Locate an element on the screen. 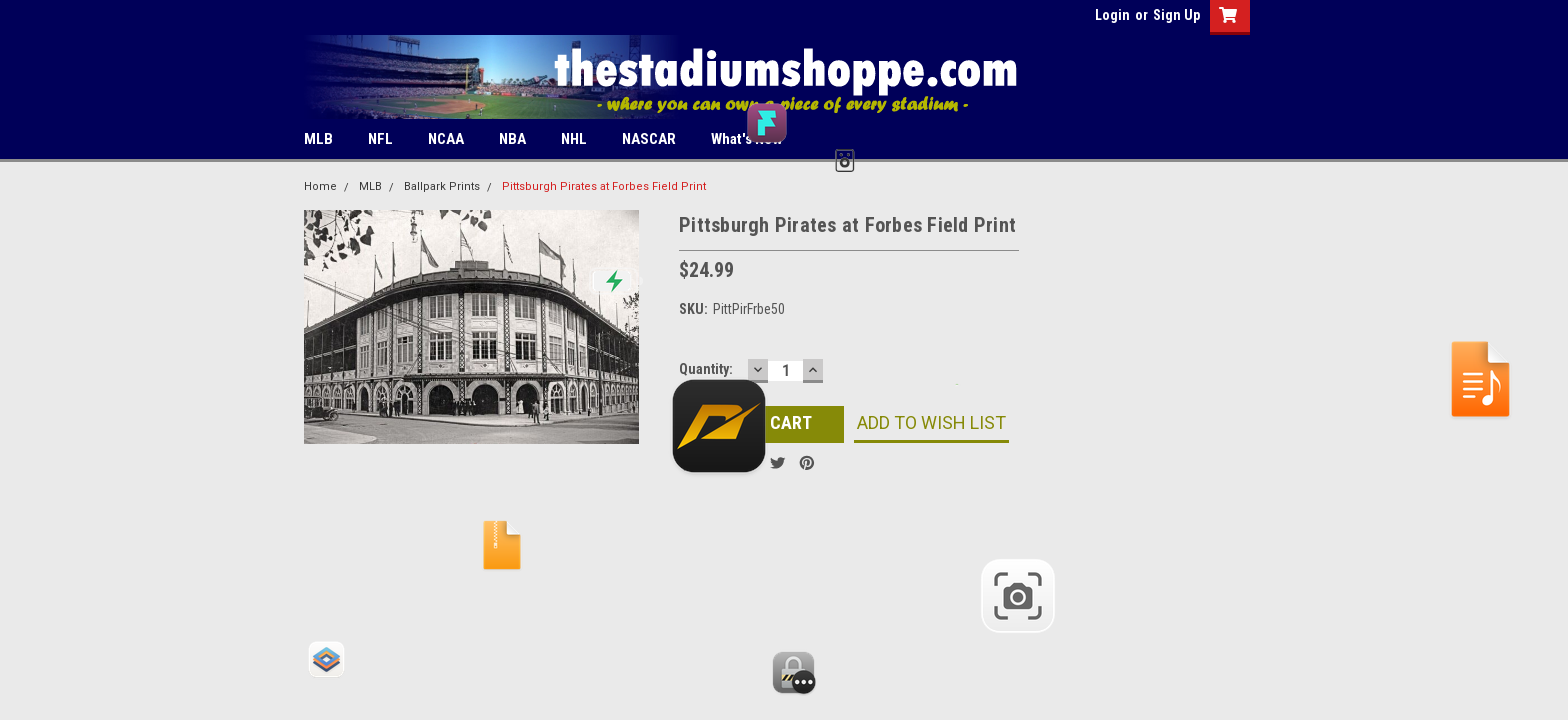  open ripcord messaging app is located at coordinates (326, 659).